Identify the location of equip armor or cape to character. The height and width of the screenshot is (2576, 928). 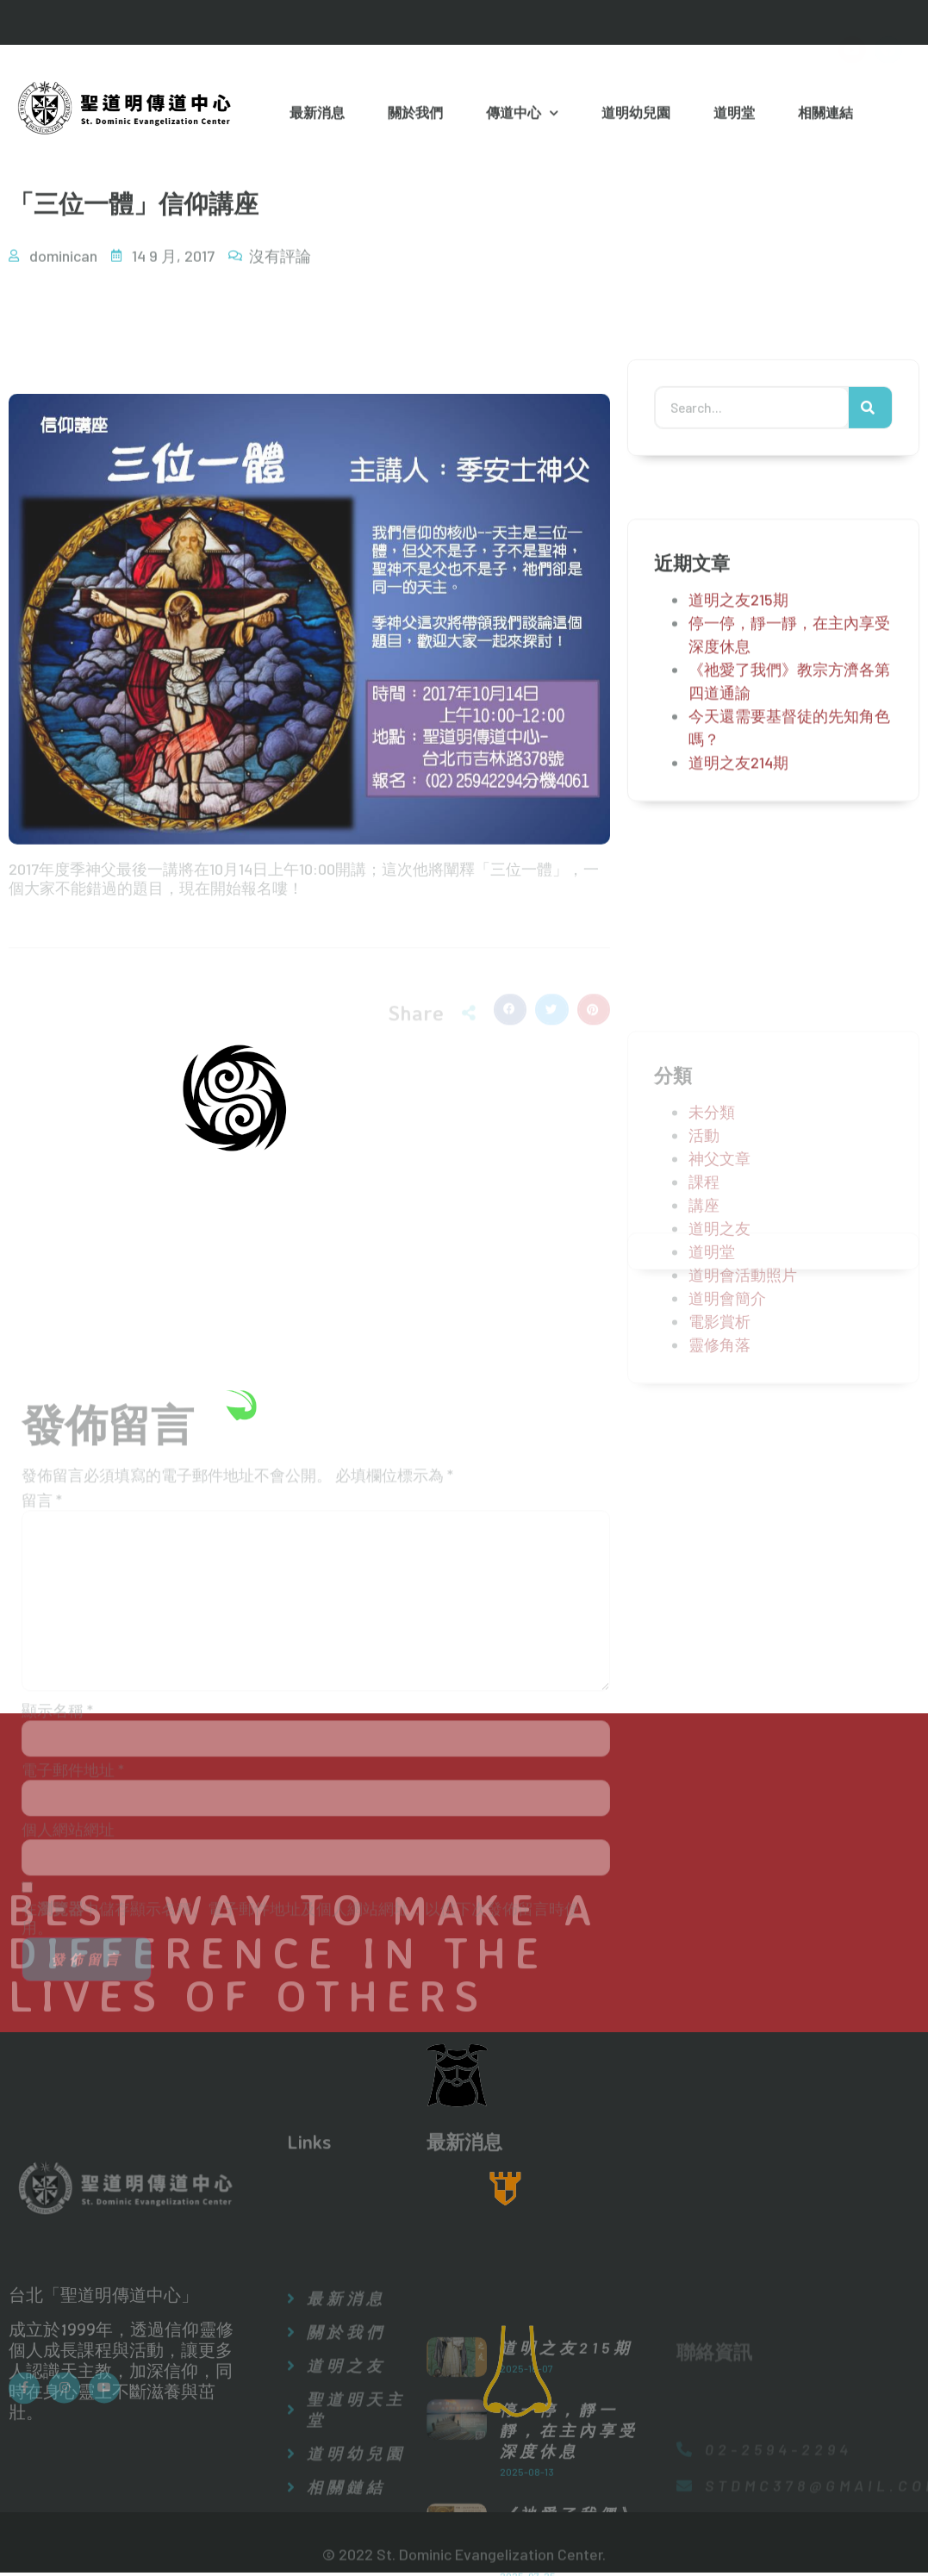
(457, 2074).